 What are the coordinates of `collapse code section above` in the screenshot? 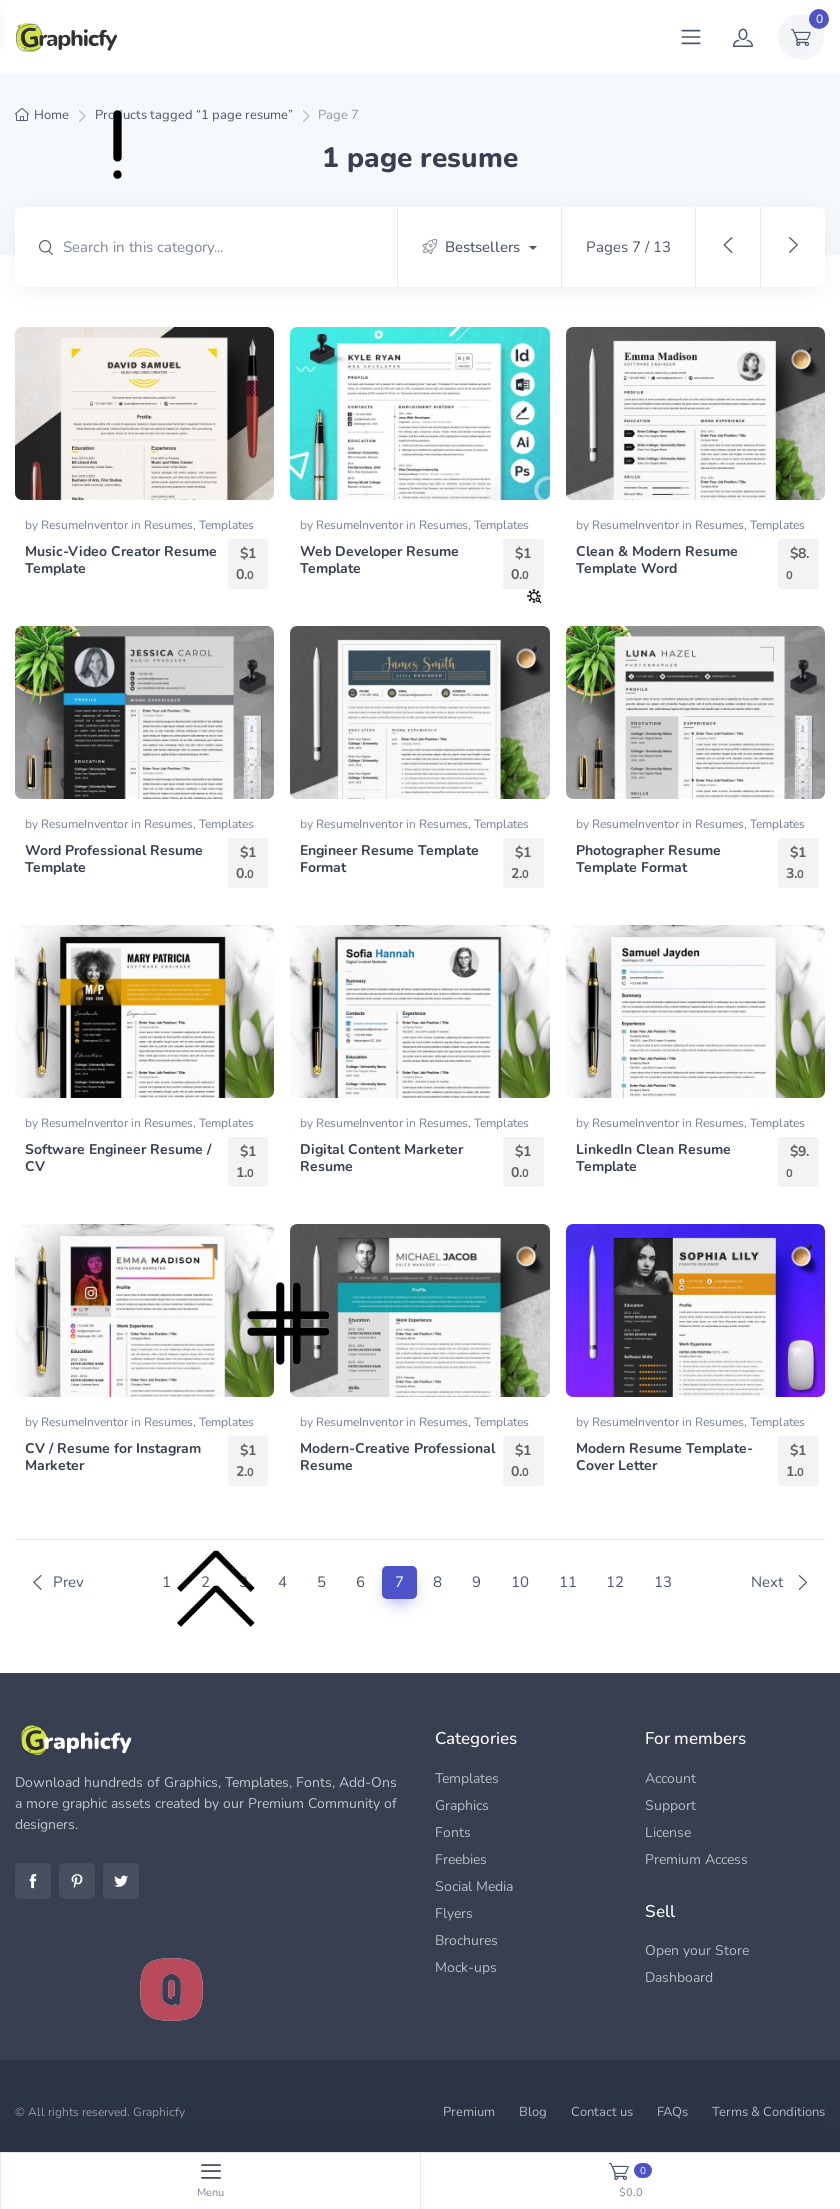 It's located at (217, 1591).